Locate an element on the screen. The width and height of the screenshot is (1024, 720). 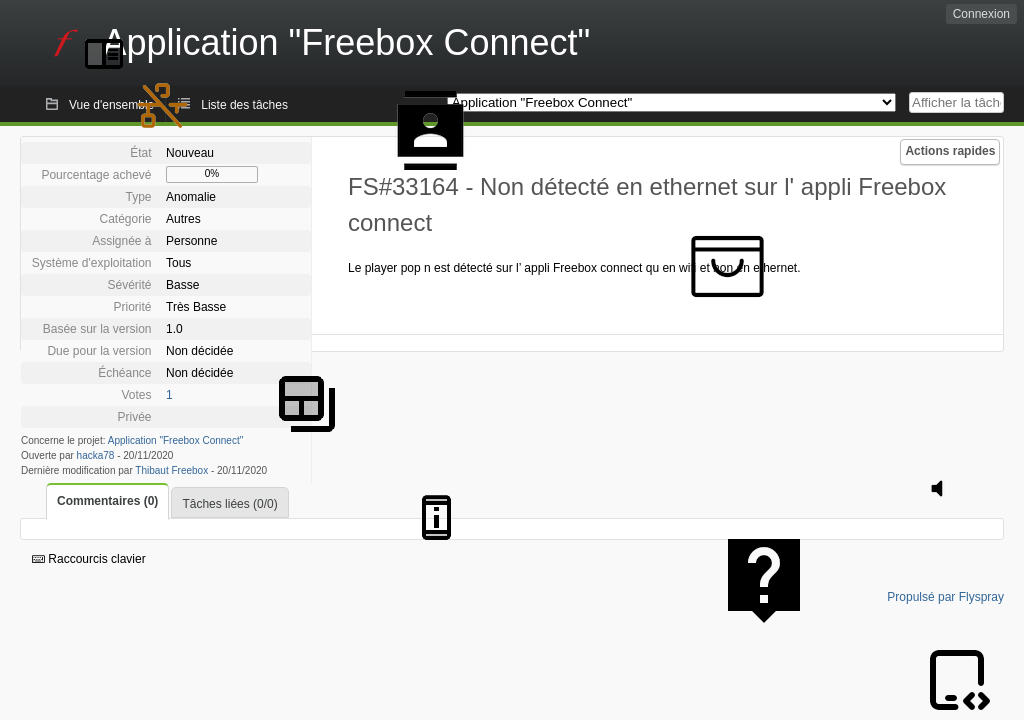
mute or unmute audio is located at coordinates (937, 488).